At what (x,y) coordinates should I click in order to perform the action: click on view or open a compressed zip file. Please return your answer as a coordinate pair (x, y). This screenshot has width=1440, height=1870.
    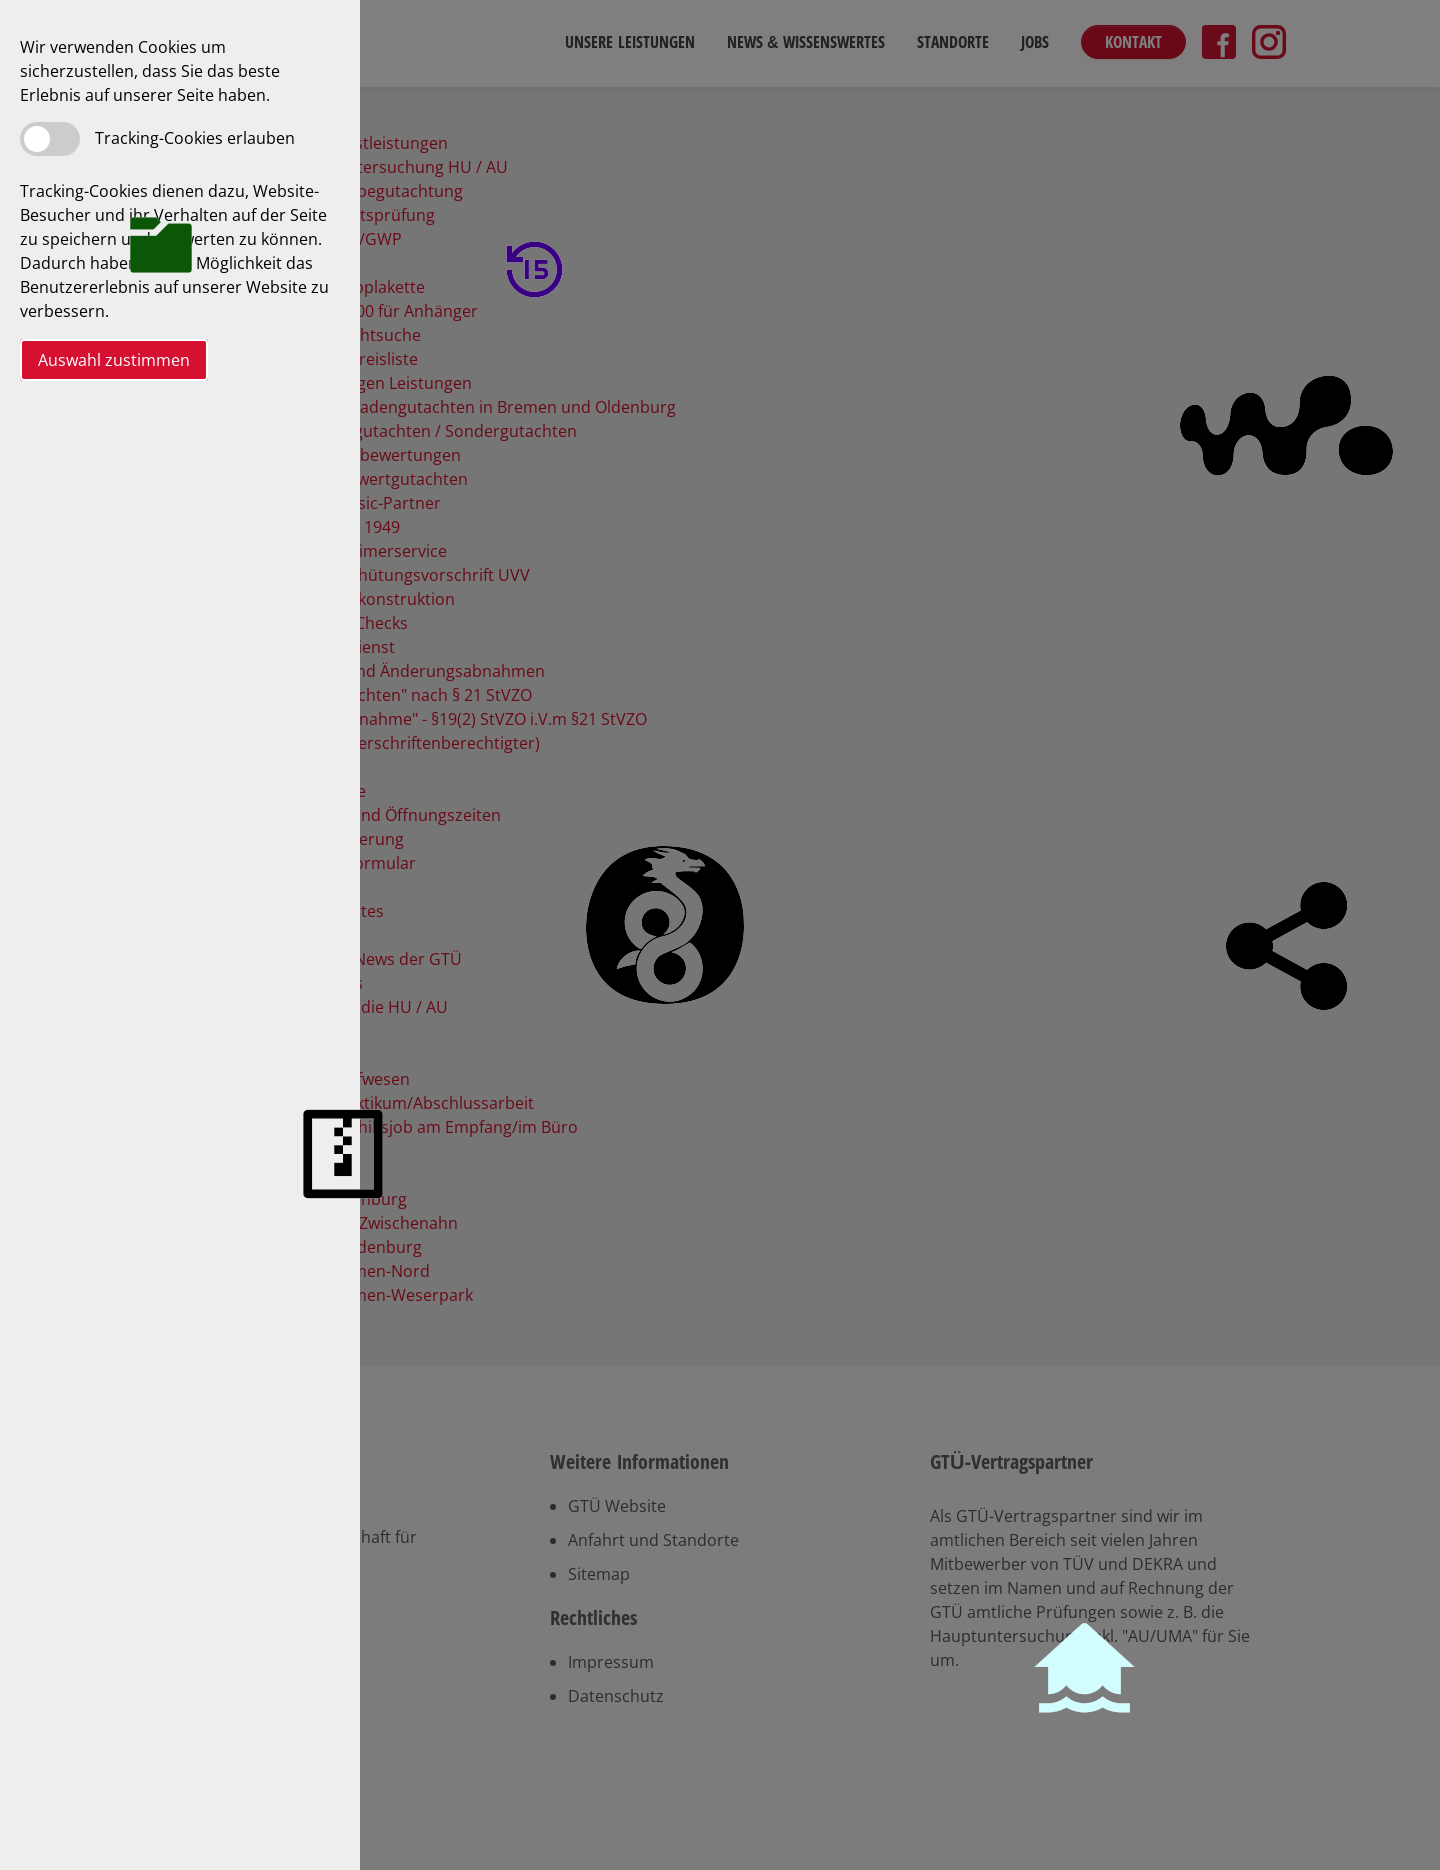
    Looking at the image, I should click on (343, 1154).